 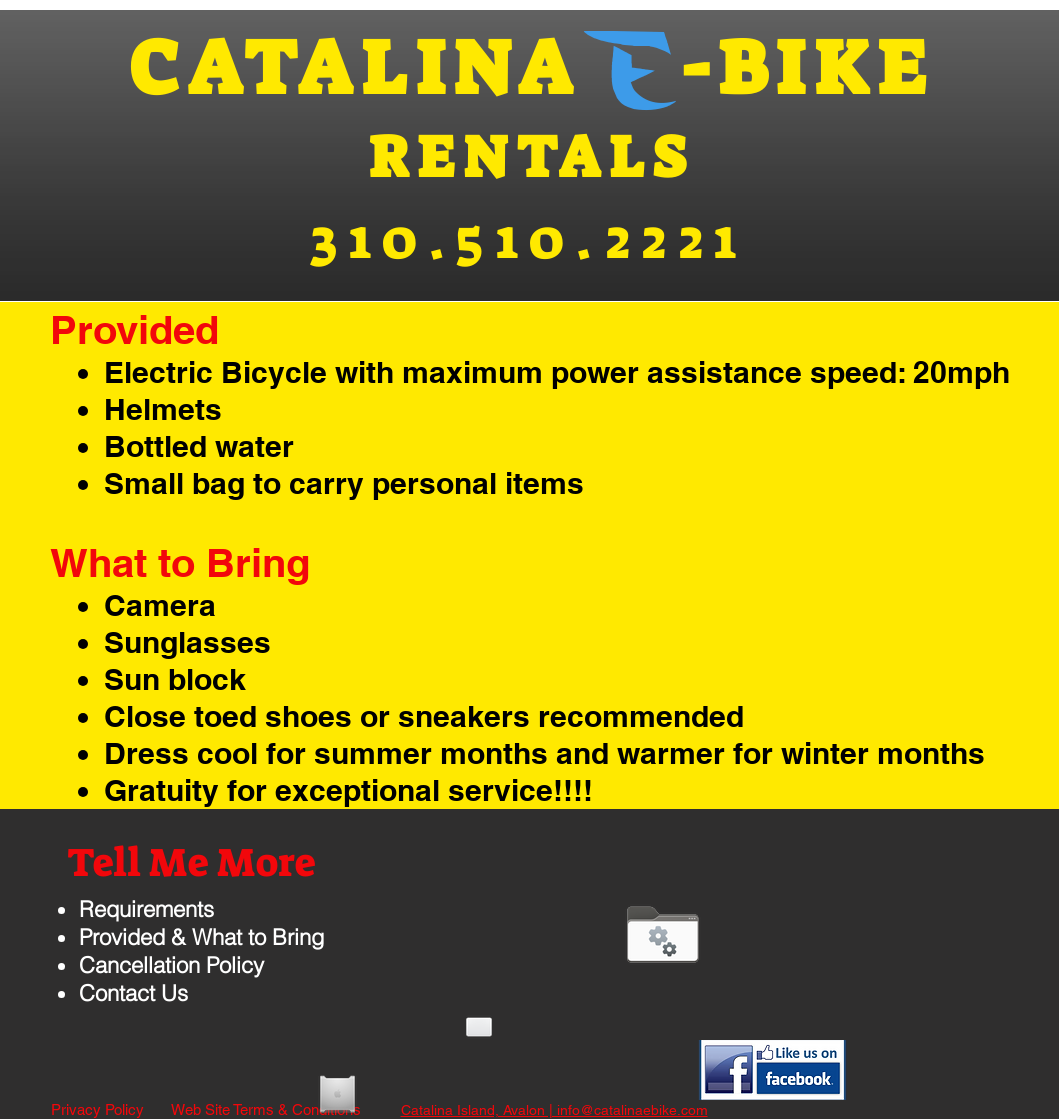 What do you see at coordinates (479, 1027) in the screenshot?
I see `magic trackpad connected via bluetooth` at bounding box center [479, 1027].